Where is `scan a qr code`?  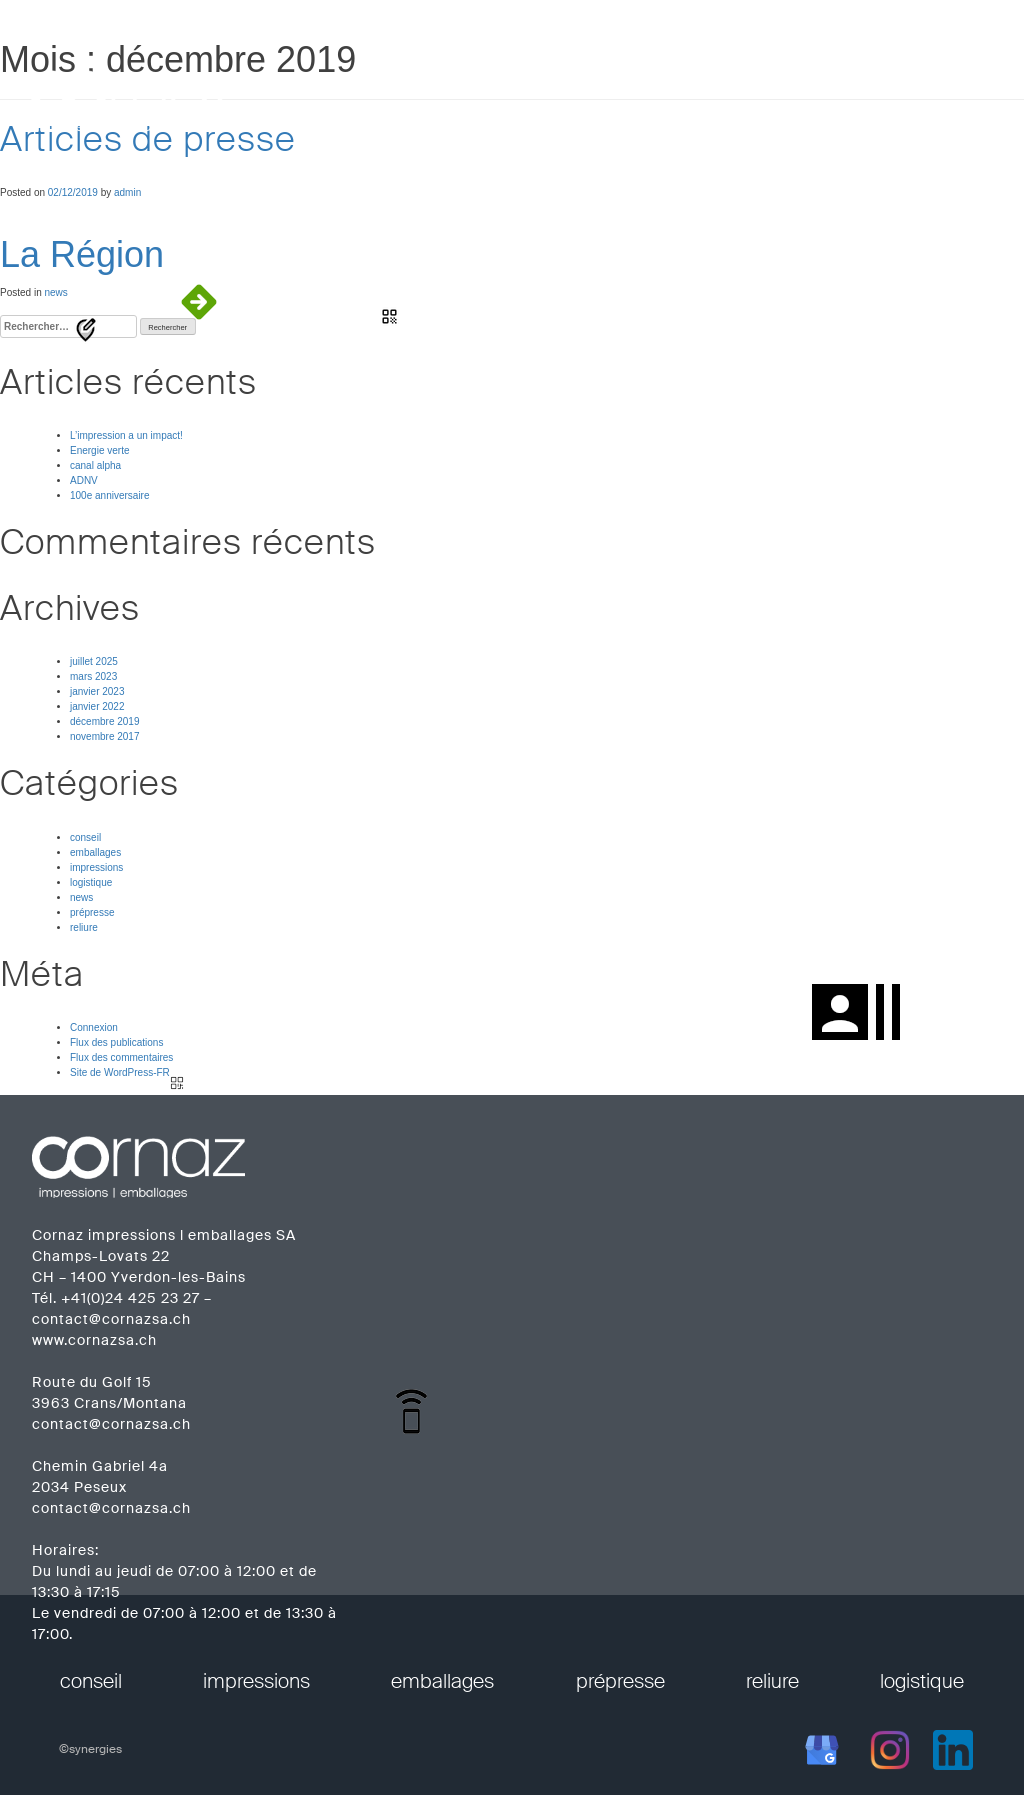 scan a qr code is located at coordinates (177, 1083).